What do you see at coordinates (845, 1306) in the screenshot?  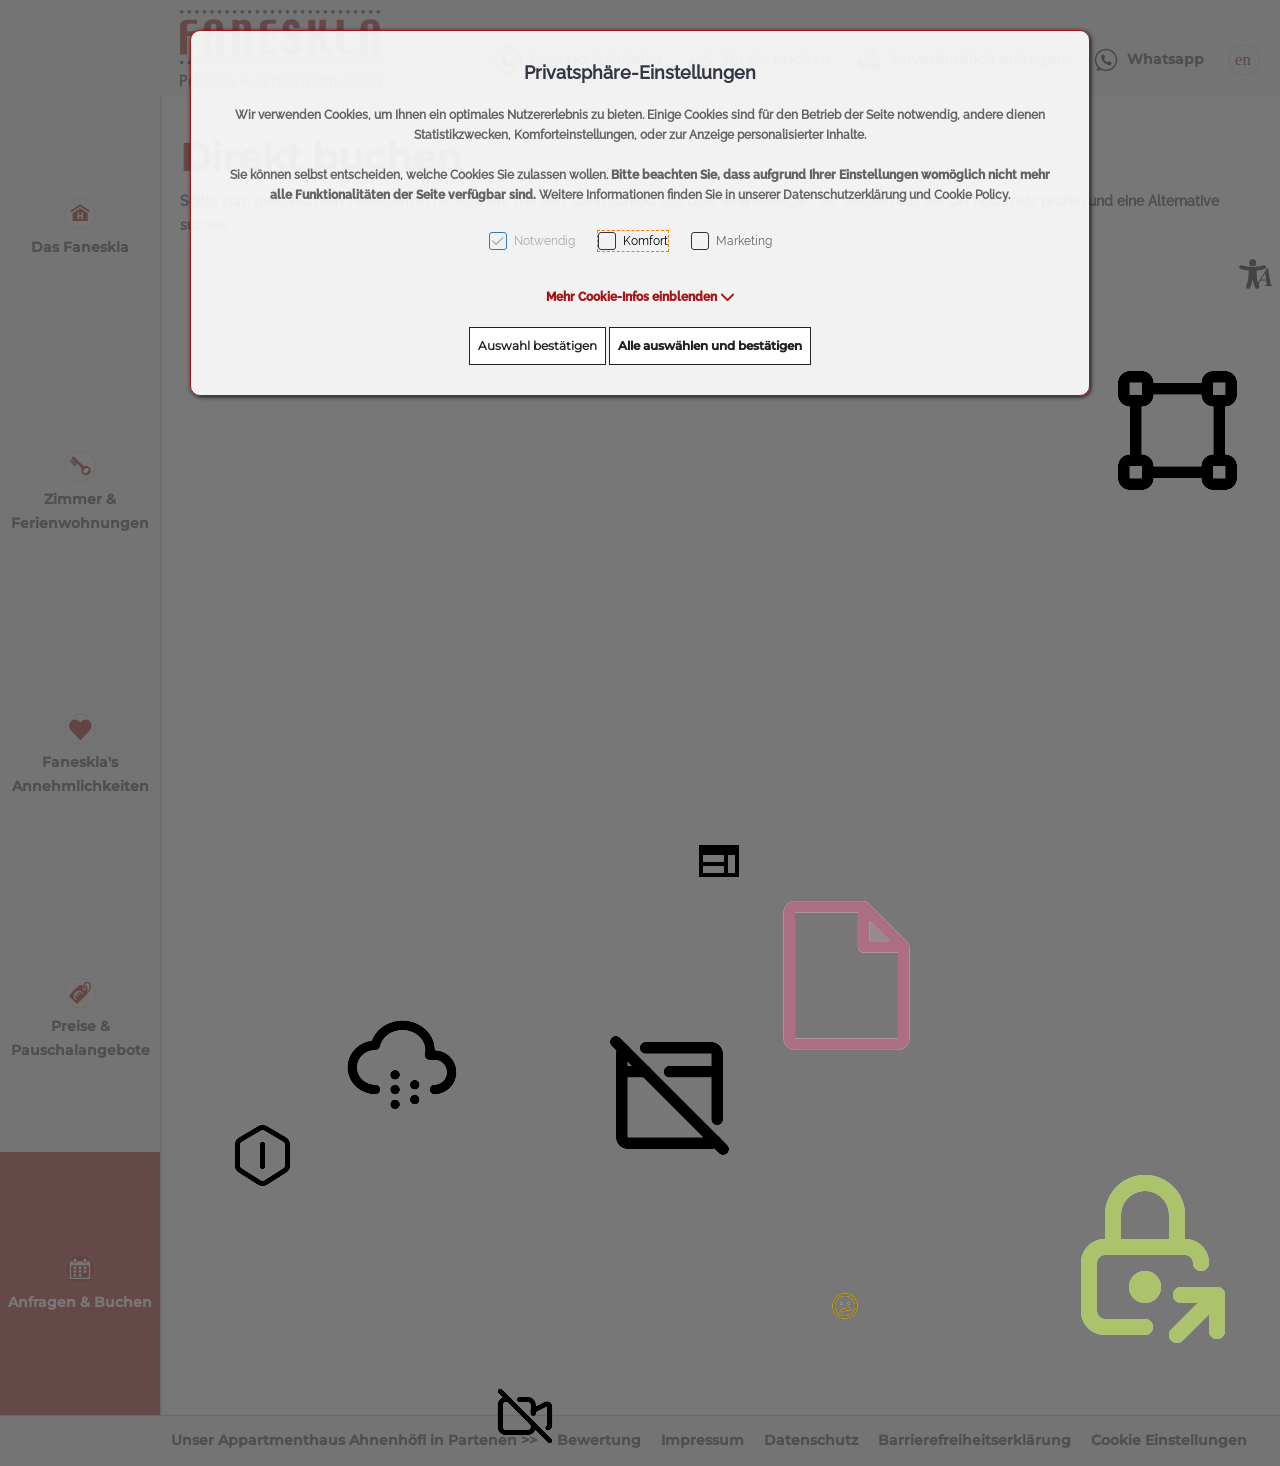 I see `indicates a confused or uncertain state` at bounding box center [845, 1306].